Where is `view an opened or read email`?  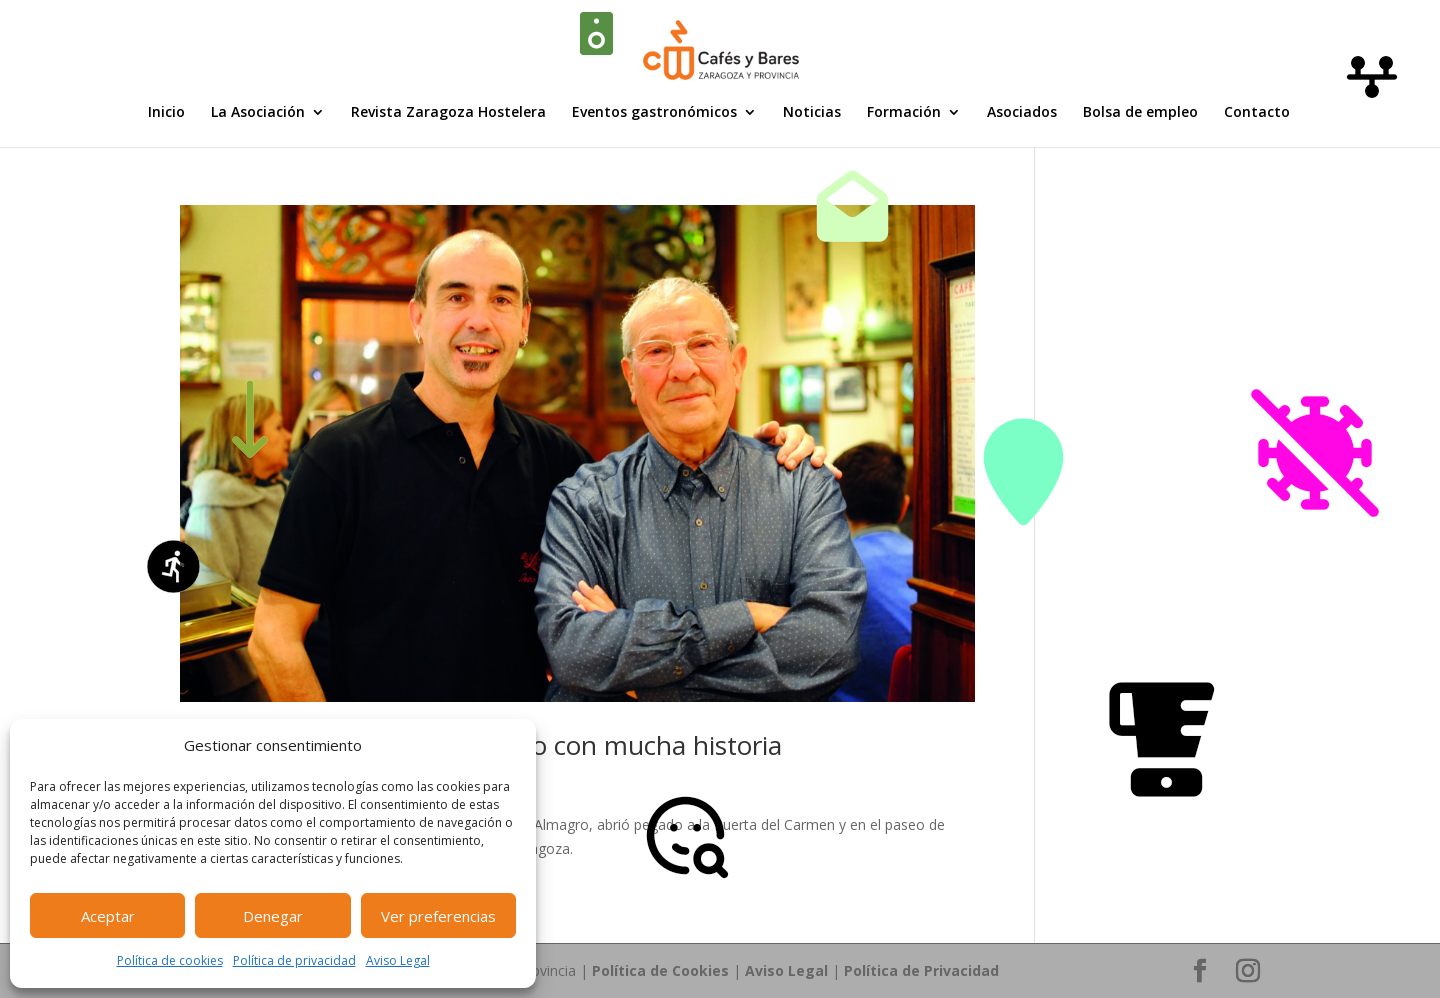 view an opened or read email is located at coordinates (852, 210).